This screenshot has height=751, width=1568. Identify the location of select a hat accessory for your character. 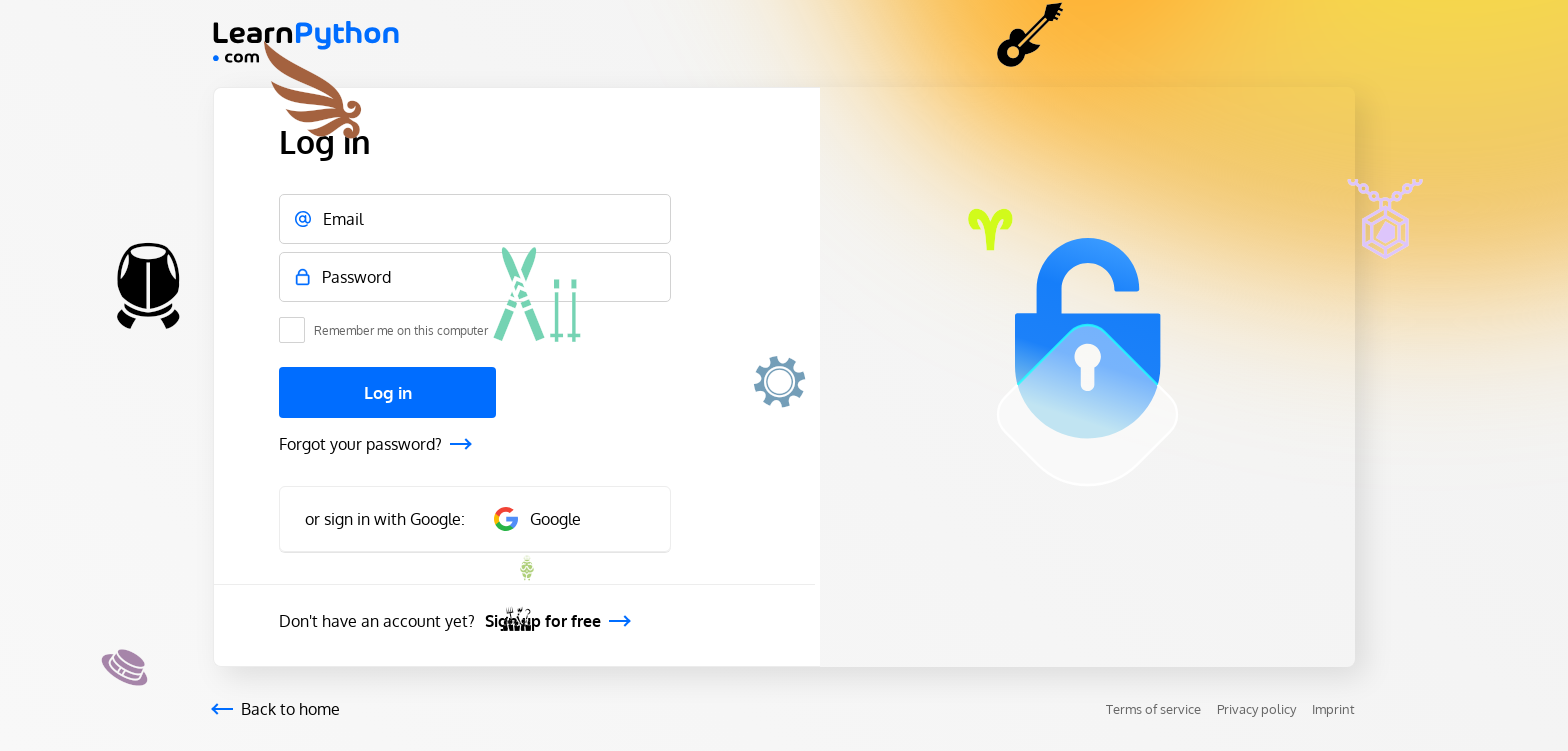
(124, 667).